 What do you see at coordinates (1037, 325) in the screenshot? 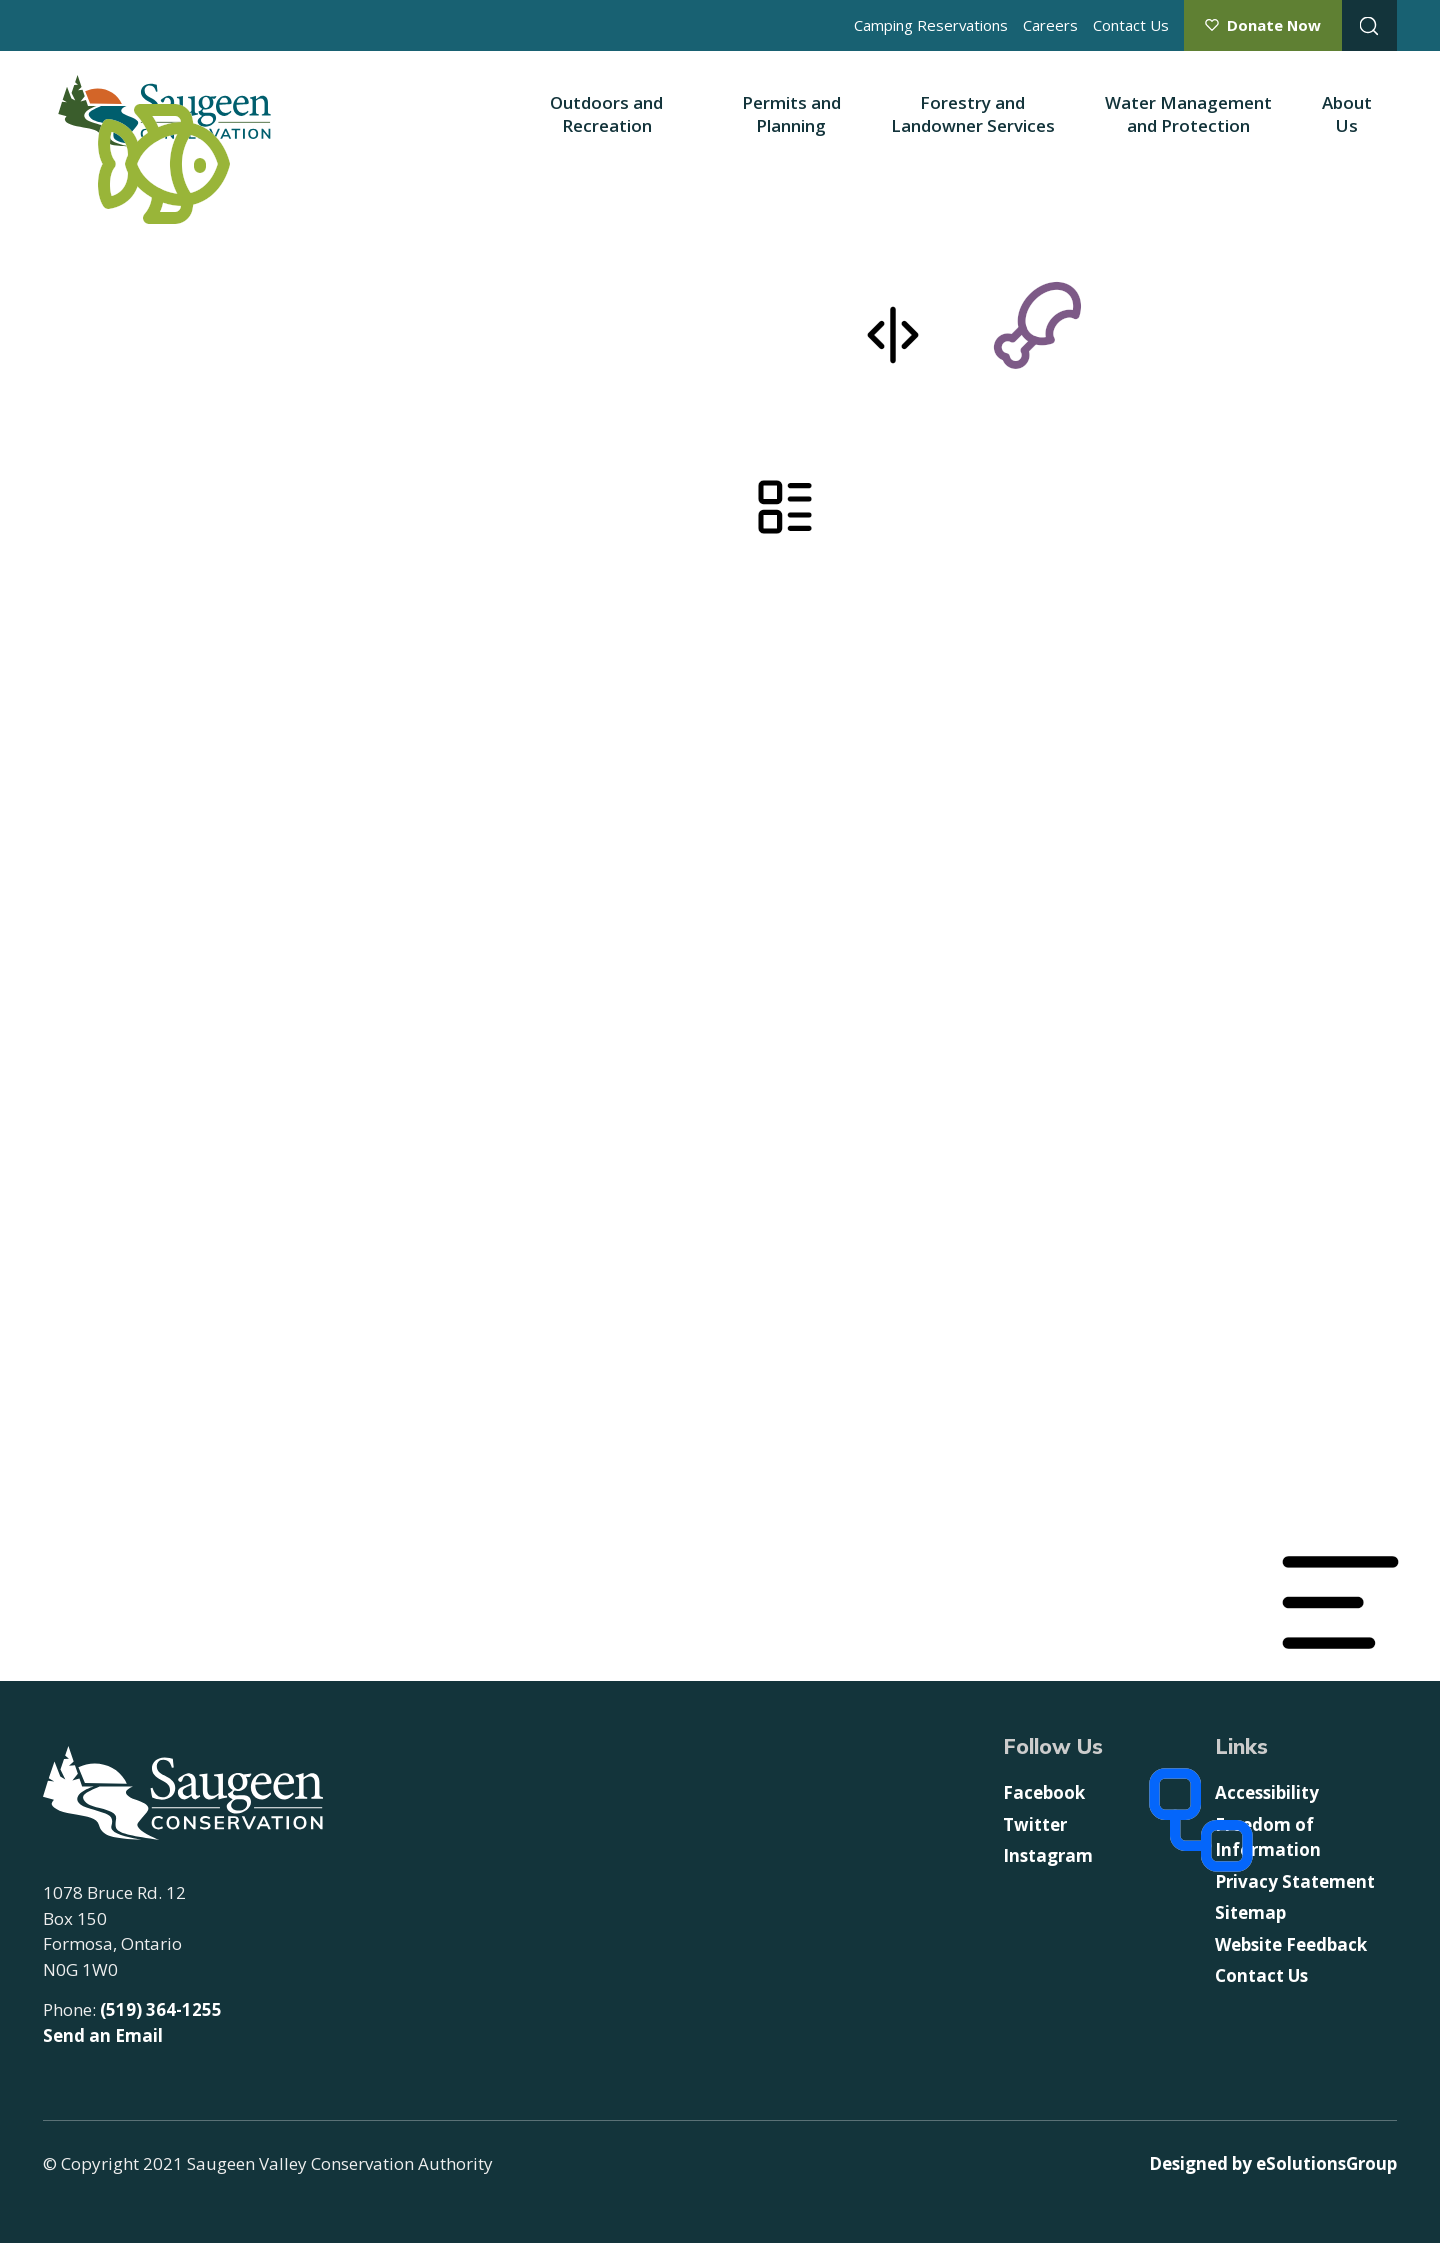
I see `access food or restaurant options` at bounding box center [1037, 325].